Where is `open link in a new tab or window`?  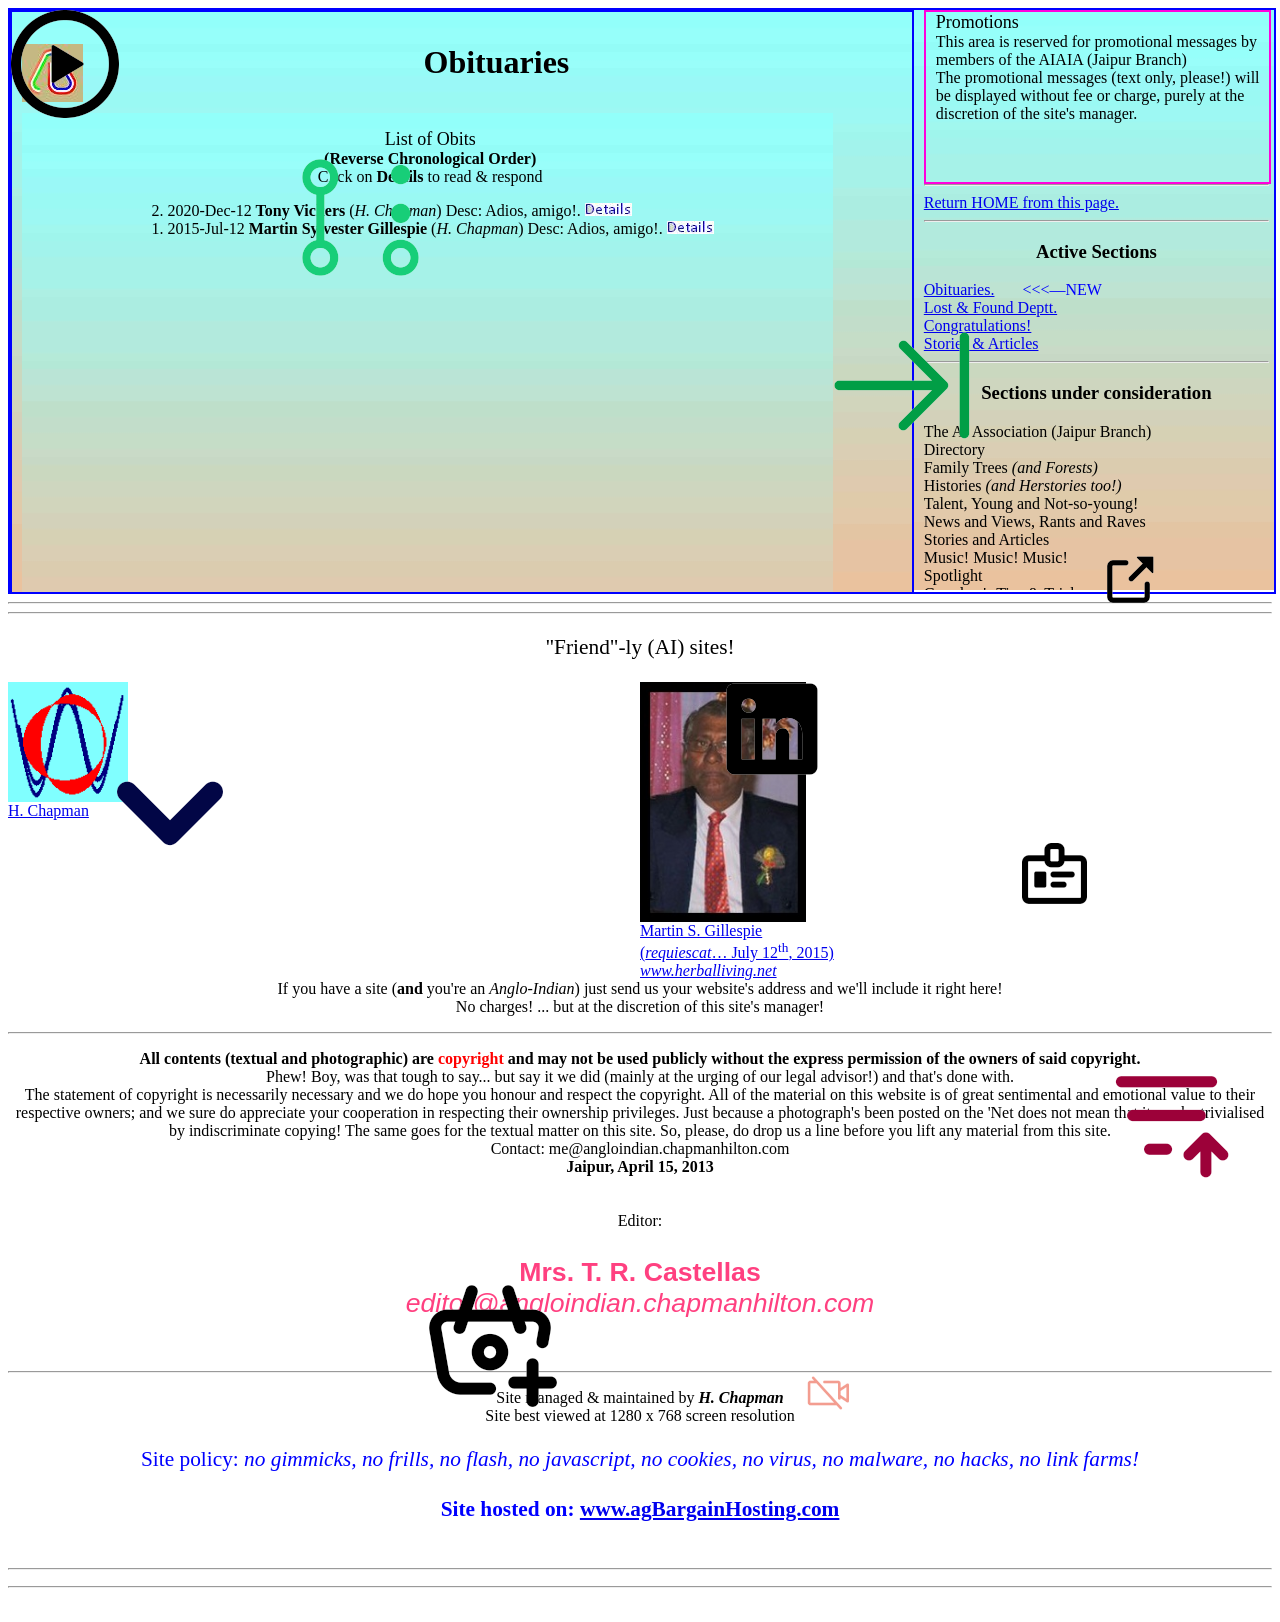 open link in a new tab or window is located at coordinates (1128, 581).